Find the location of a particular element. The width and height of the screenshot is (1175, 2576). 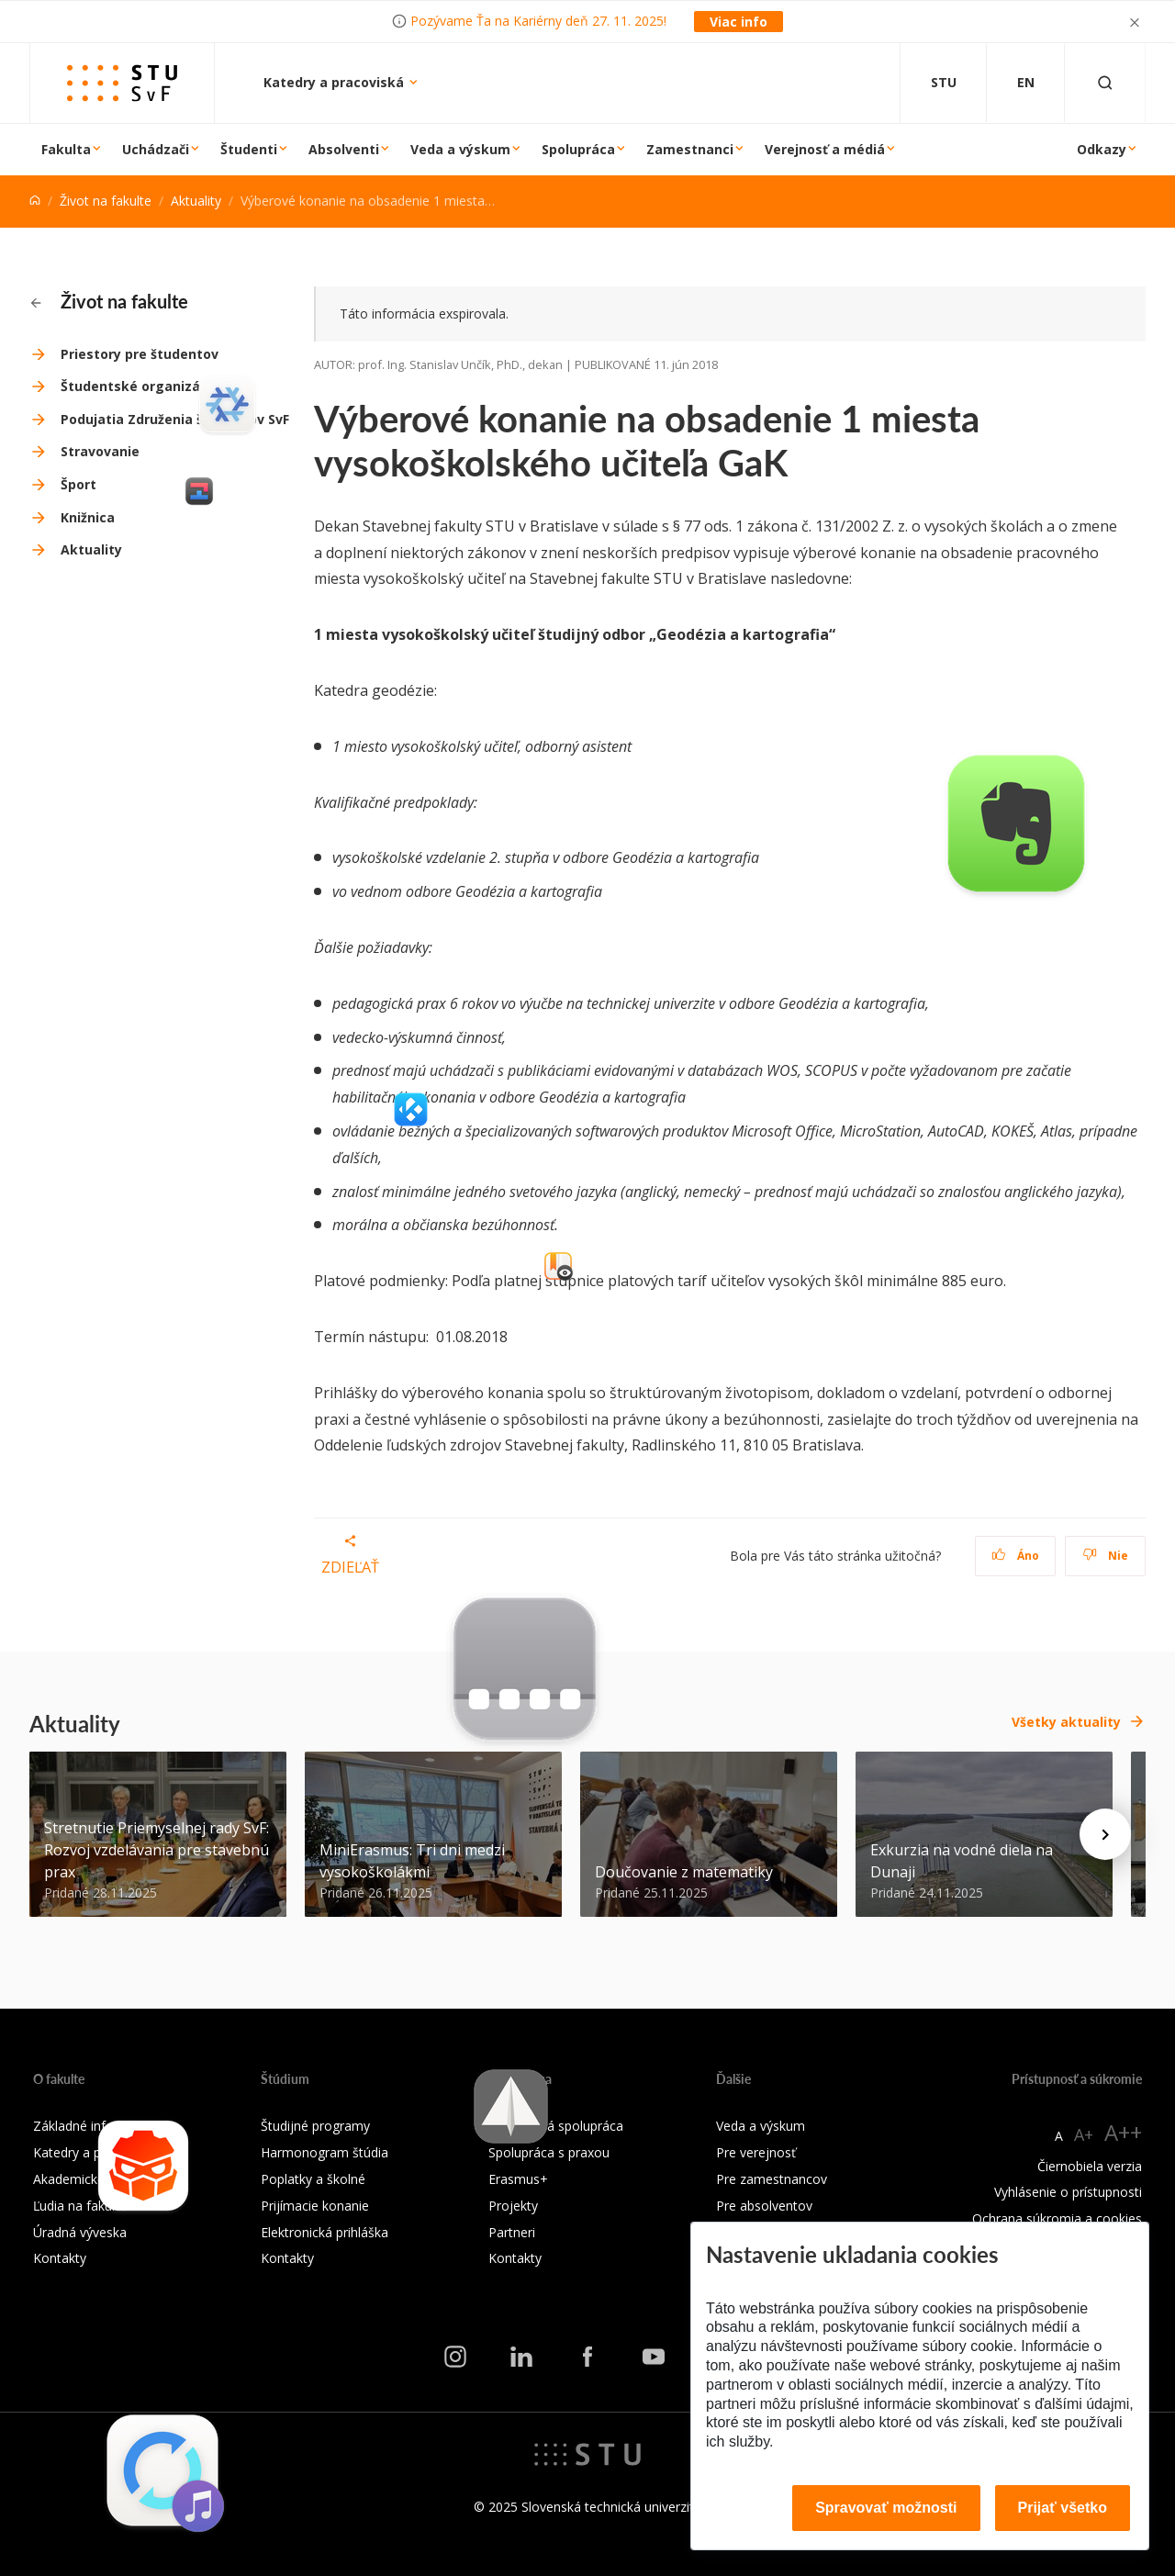

send or share content is located at coordinates (510, 2106).